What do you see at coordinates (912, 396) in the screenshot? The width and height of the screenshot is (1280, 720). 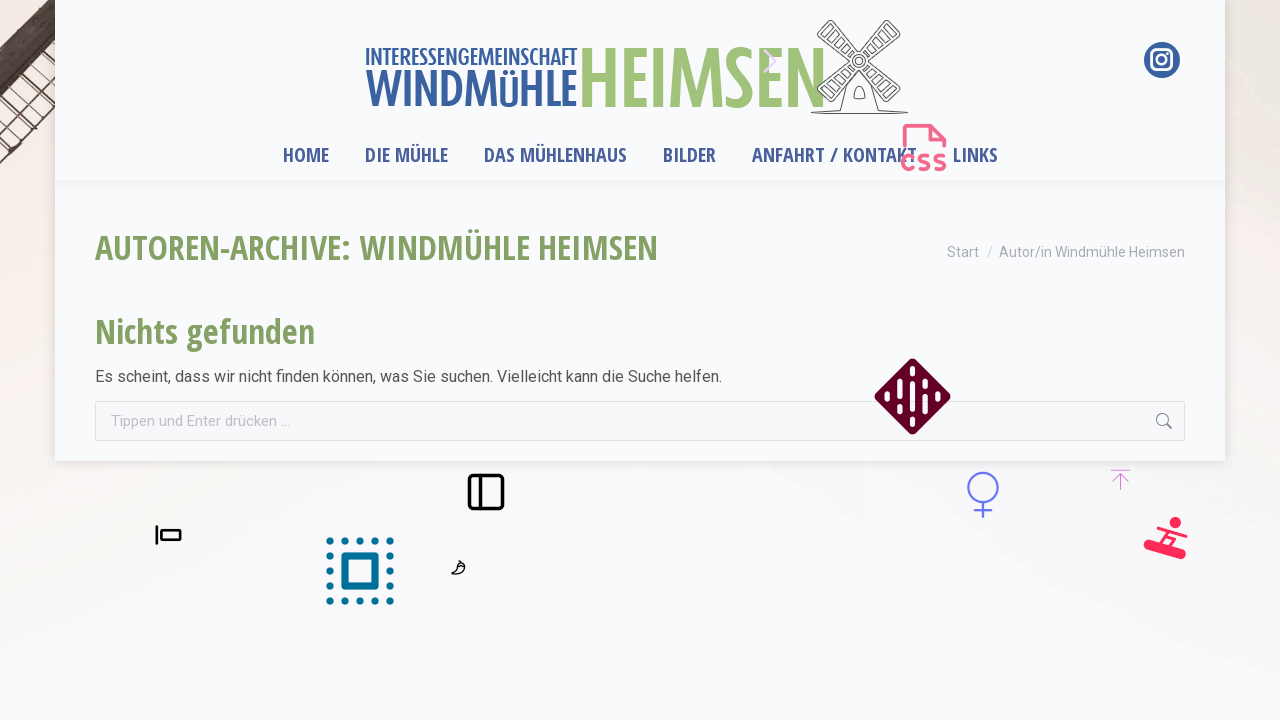 I see `open google podcasts app` at bounding box center [912, 396].